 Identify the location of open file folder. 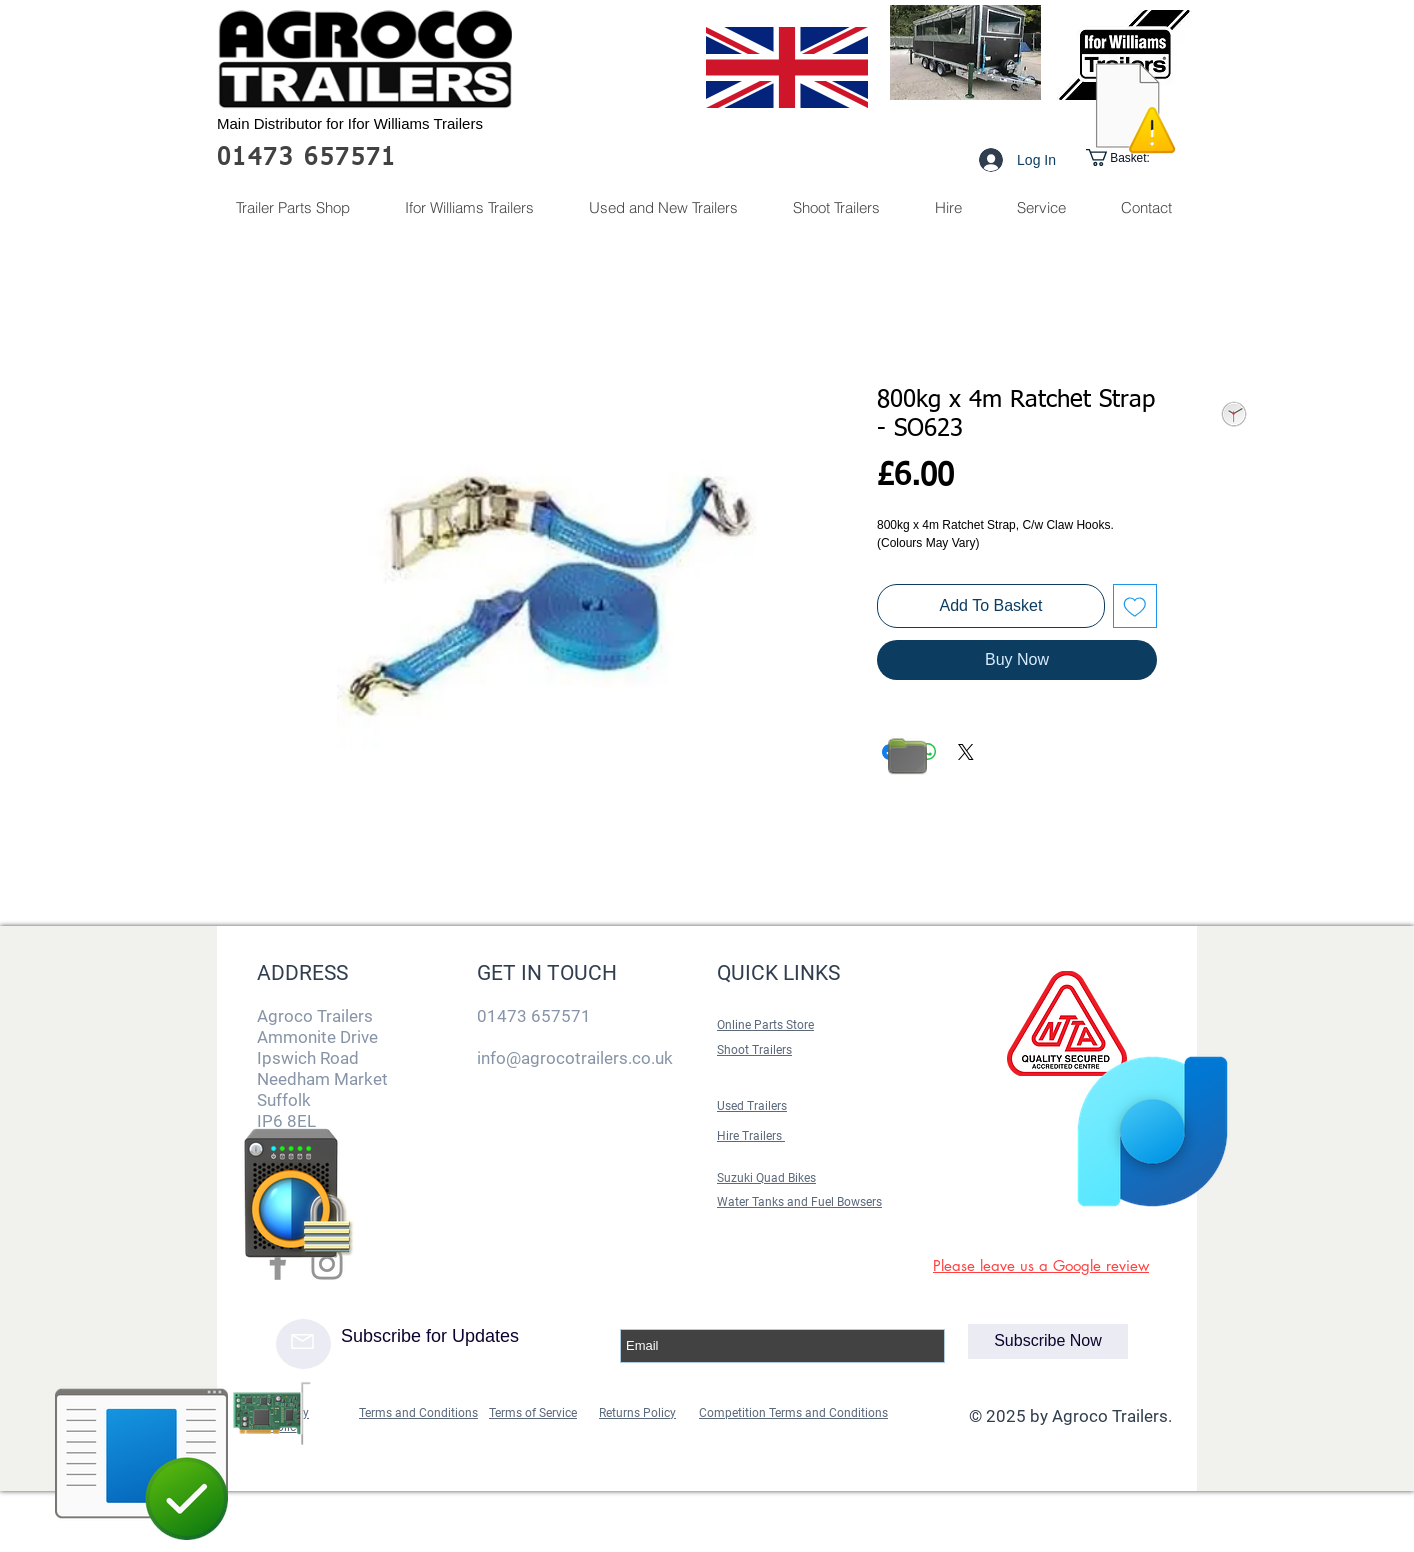
(907, 755).